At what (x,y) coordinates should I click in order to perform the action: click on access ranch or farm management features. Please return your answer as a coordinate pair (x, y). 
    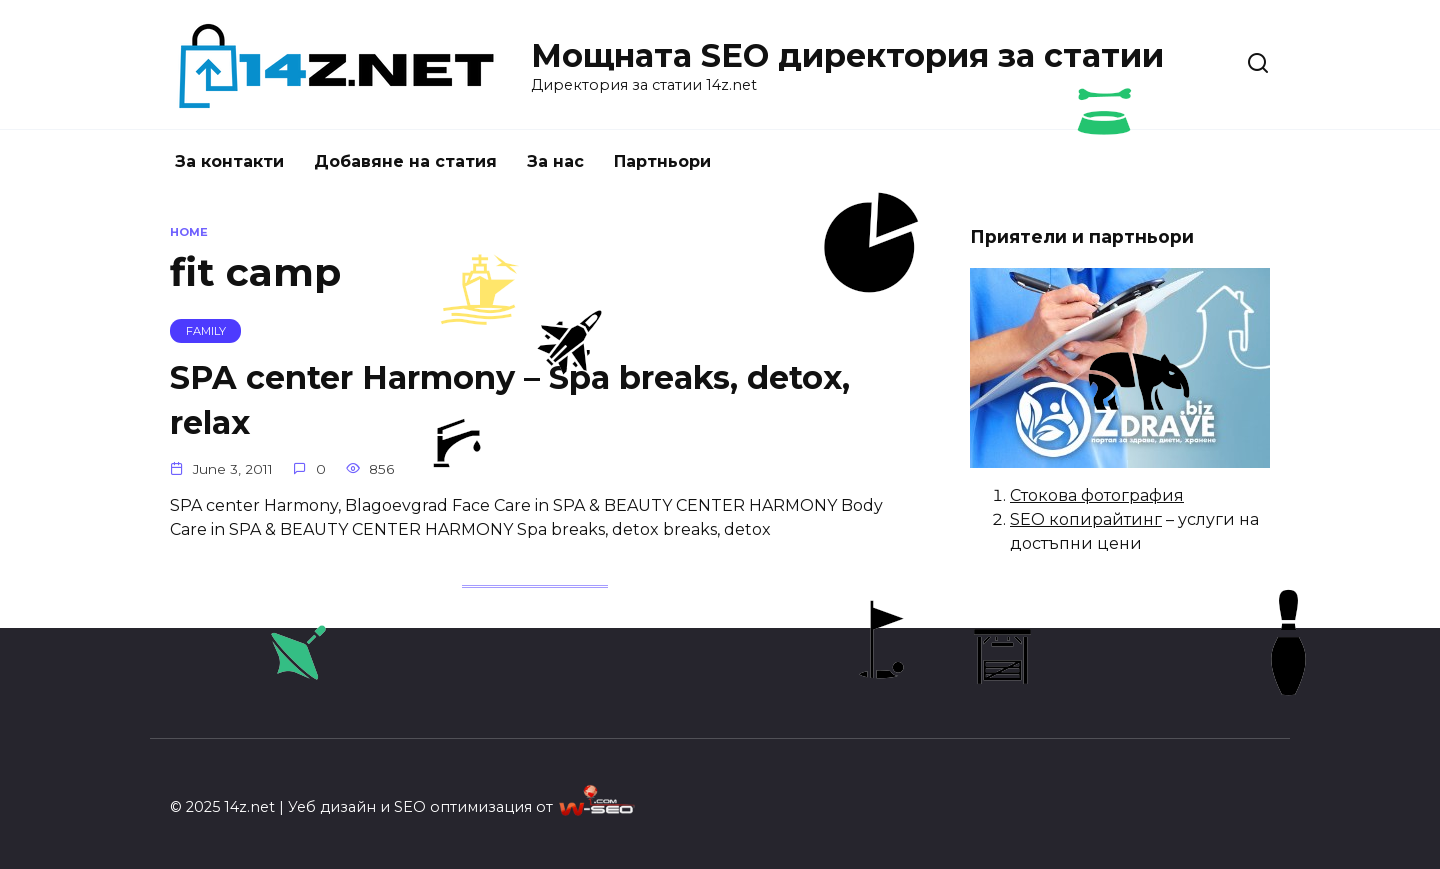
    Looking at the image, I should click on (1002, 655).